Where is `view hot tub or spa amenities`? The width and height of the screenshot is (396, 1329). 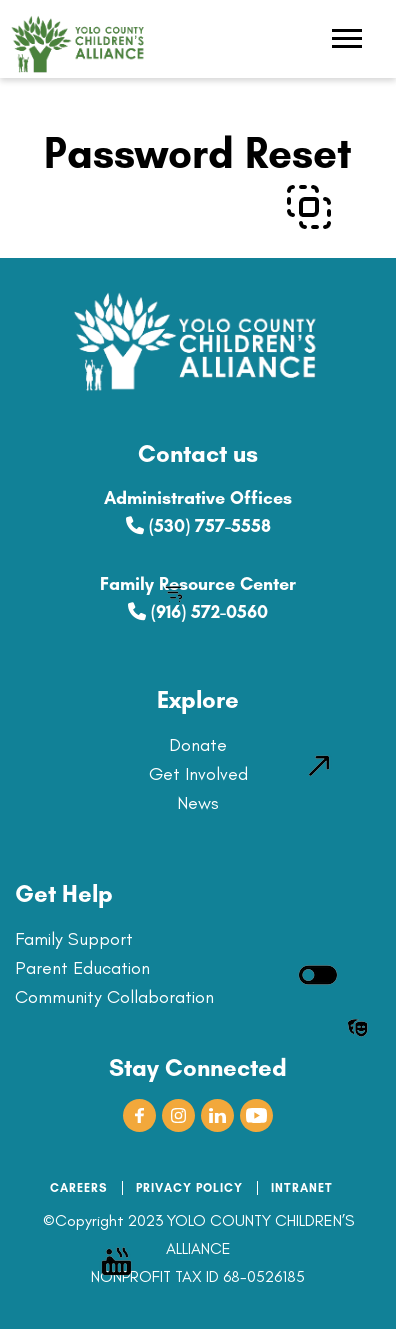 view hot tub or spa amenities is located at coordinates (116, 1260).